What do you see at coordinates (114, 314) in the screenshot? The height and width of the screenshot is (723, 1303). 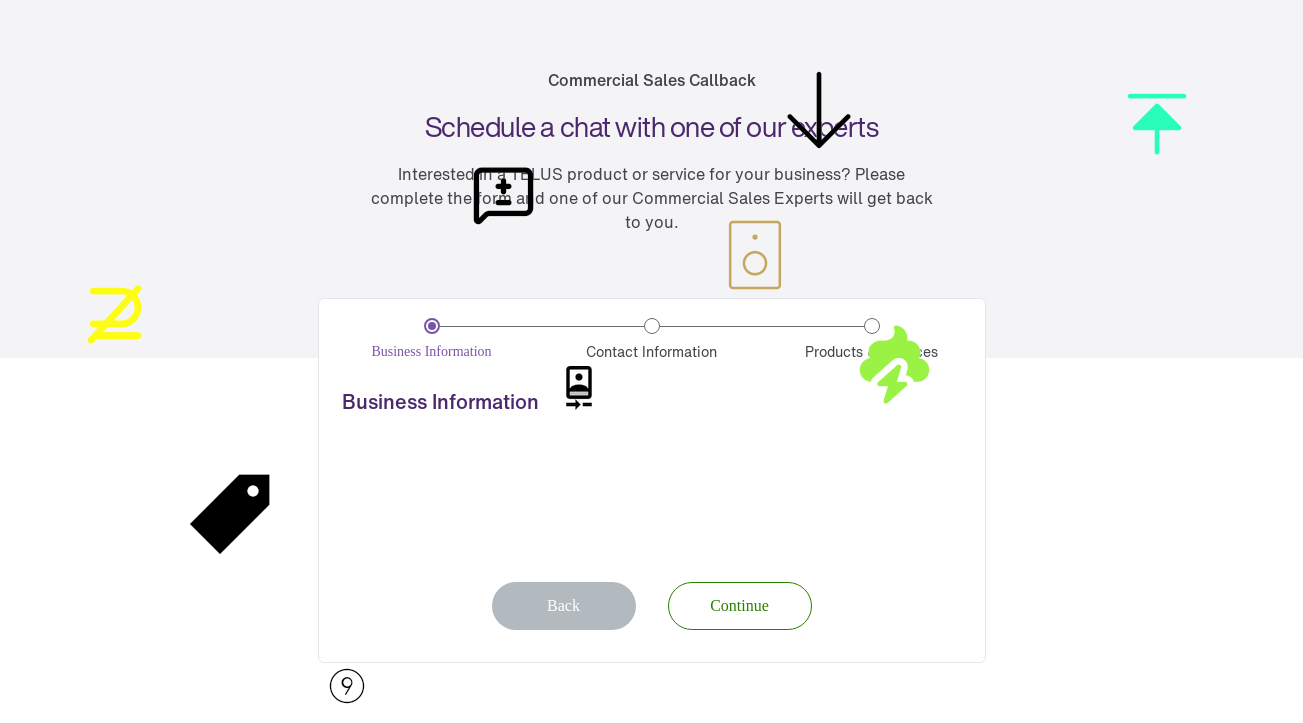 I see `indicates "not a superset of" in mathematical notation` at bounding box center [114, 314].